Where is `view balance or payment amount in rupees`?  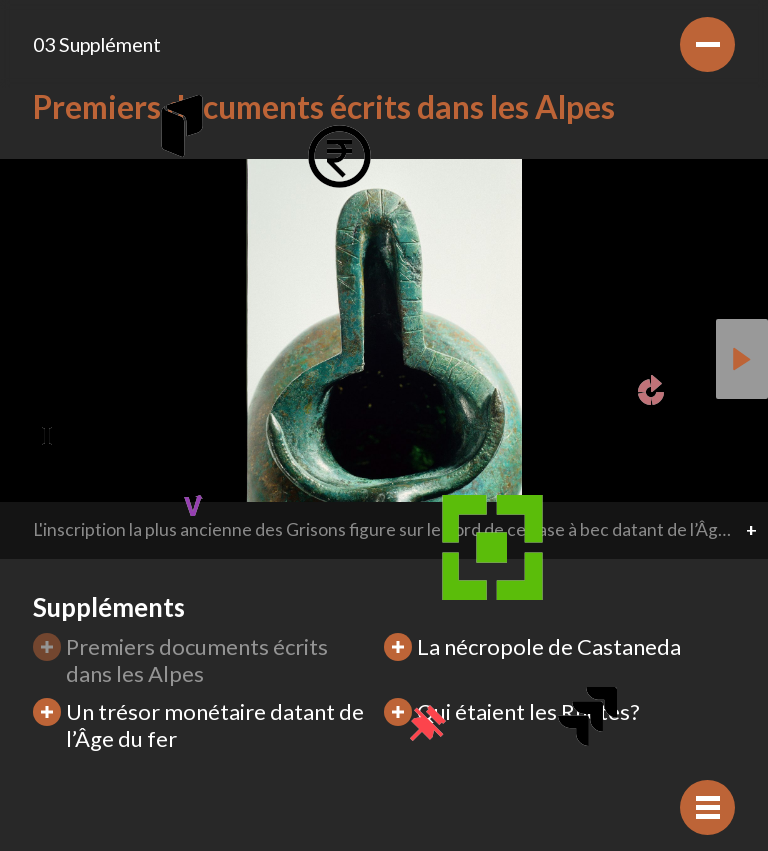 view balance or payment amount in rupees is located at coordinates (339, 156).